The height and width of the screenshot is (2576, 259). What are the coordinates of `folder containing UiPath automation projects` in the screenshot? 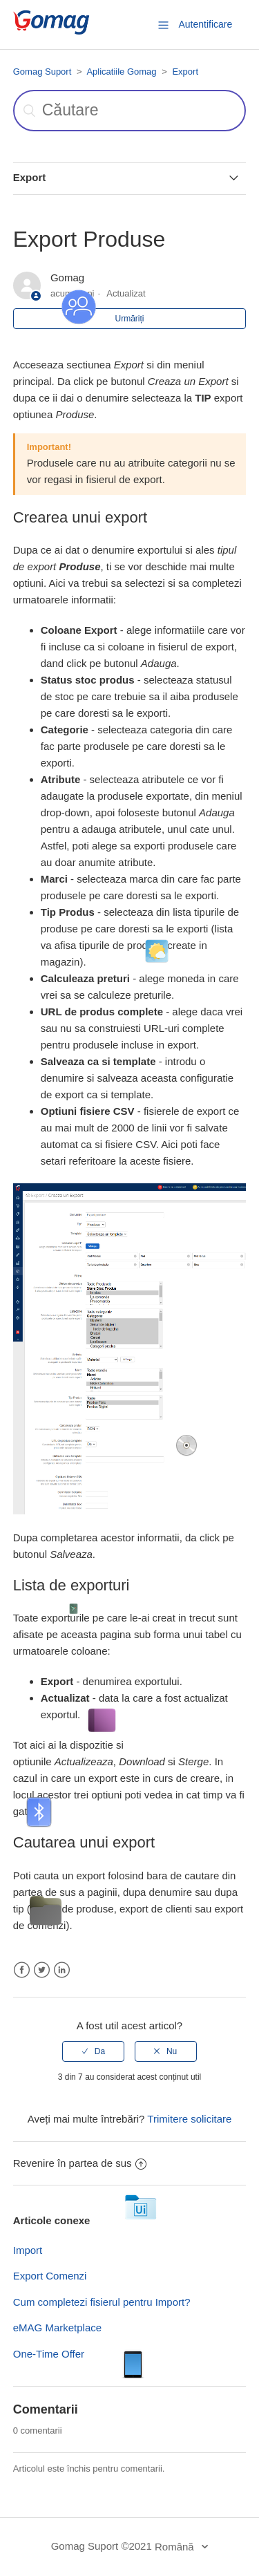 It's located at (140, 2208).